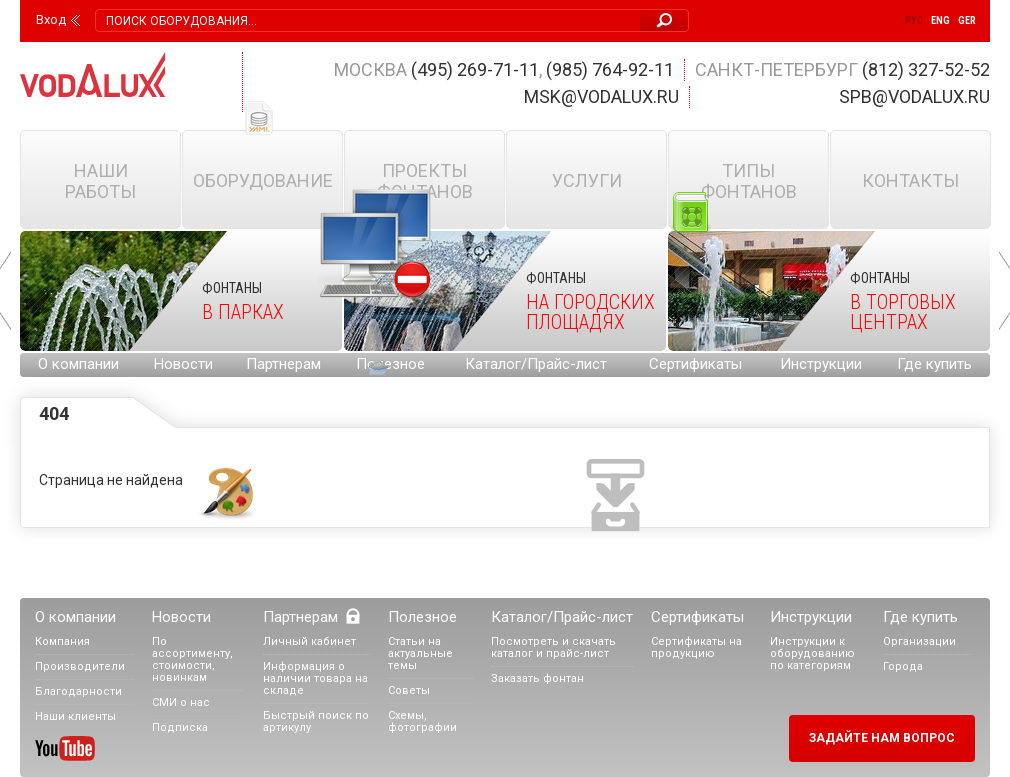 The image size is (1010, 777). What do you see at coordinates (691, 213) in the screenshot?
I see `access help documentation or user manual` at bounding box center [691, 213].